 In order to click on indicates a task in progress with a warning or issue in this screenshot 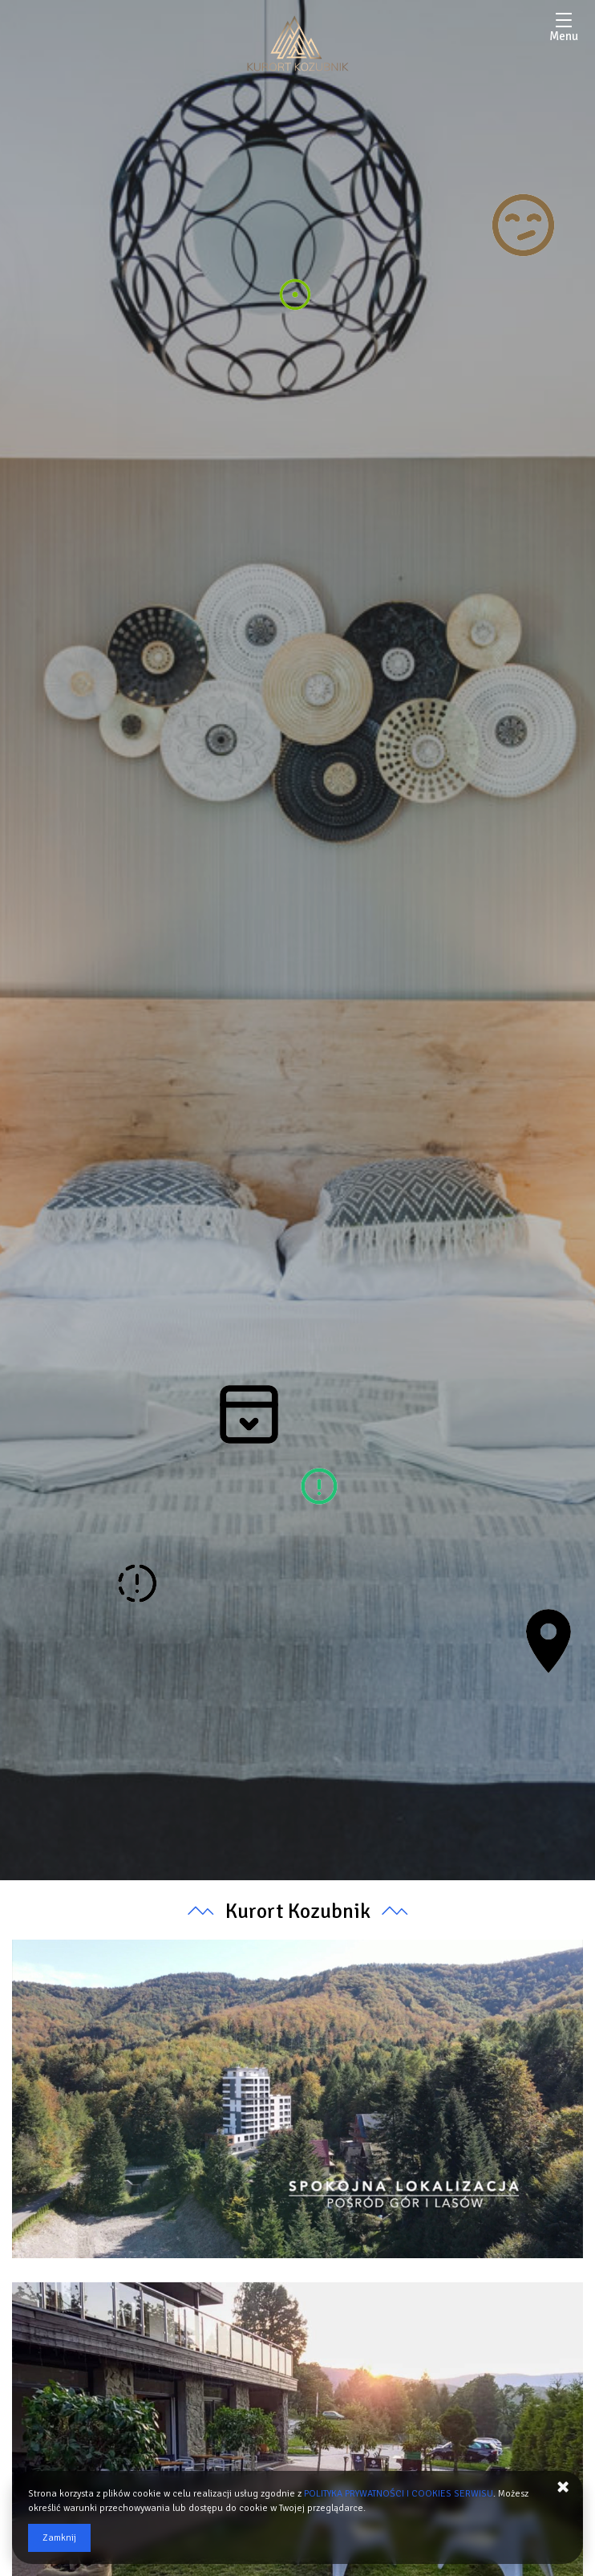, I will do `click(137, 1583)`.